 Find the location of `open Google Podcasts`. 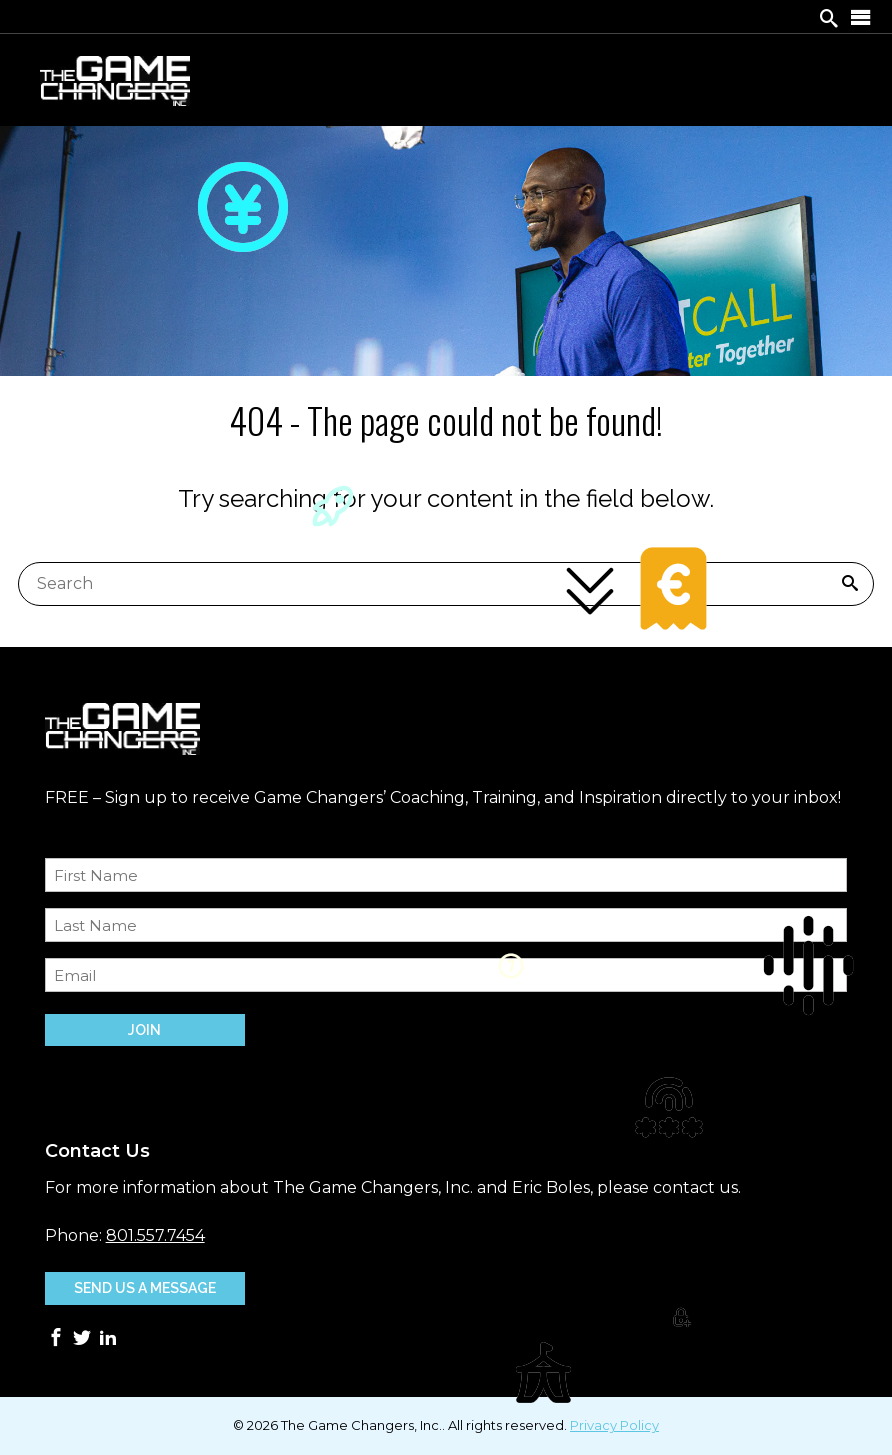

open Google Podcasts is located at coordinates (808, 965).